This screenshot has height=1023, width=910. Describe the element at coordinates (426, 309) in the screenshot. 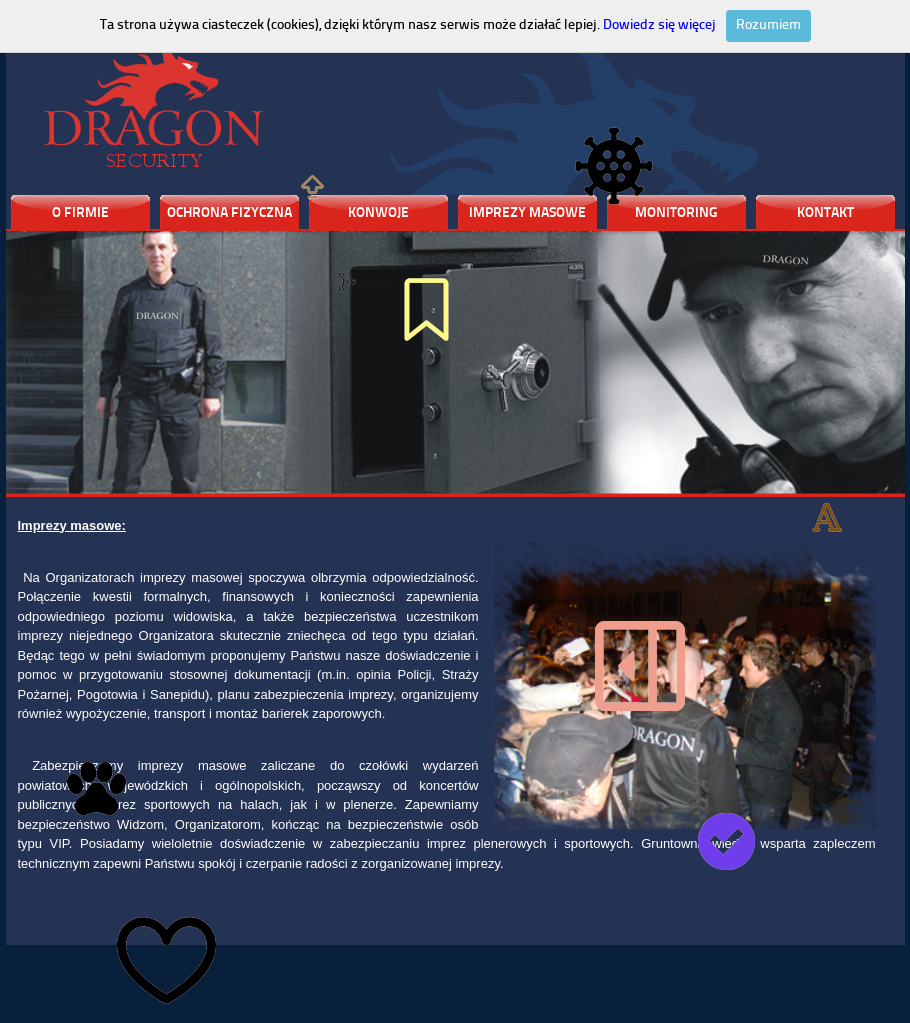

I see `save this item for later` at that location.